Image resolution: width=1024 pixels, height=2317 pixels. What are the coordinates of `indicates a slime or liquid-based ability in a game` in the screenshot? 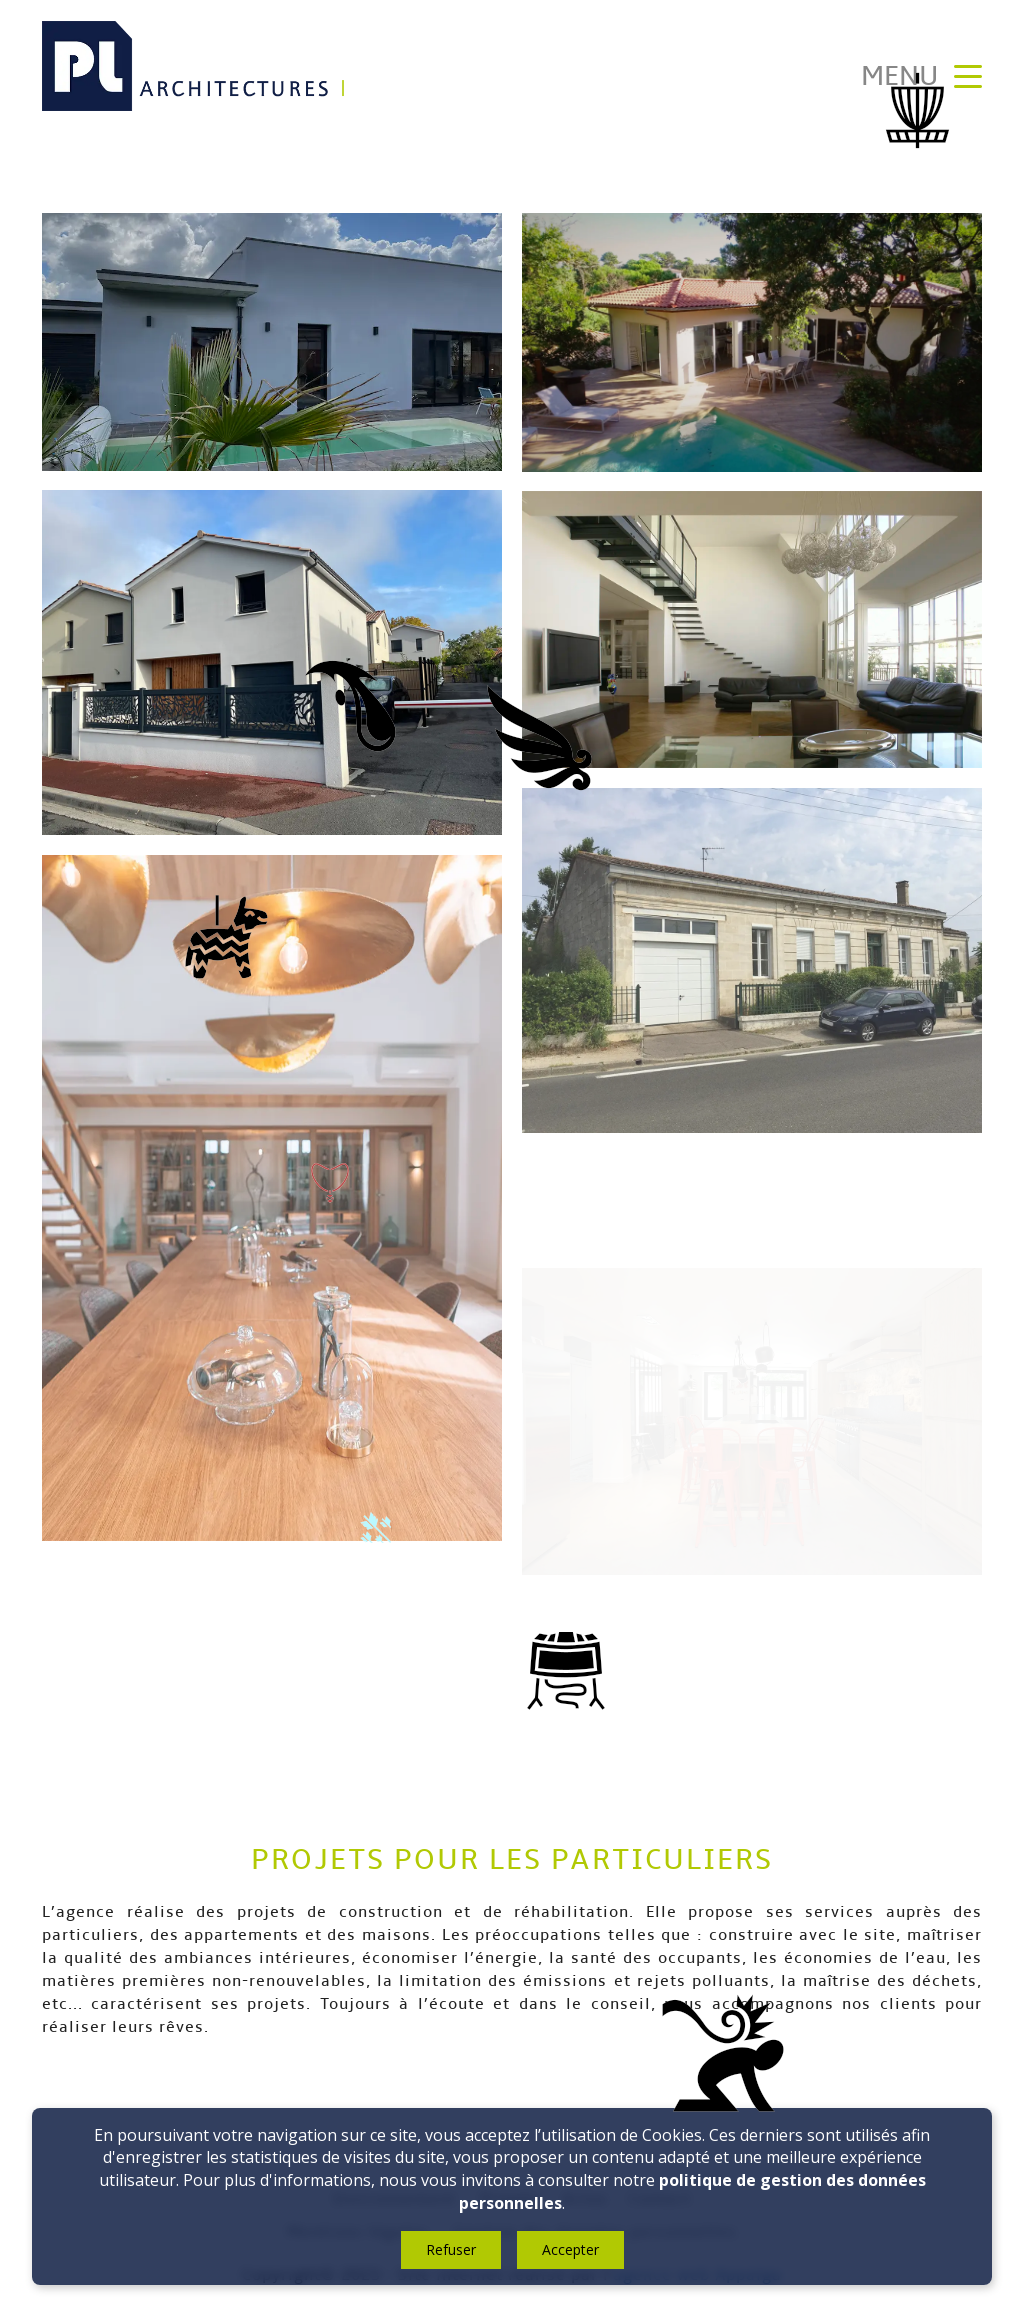 It's located at (350, 707).